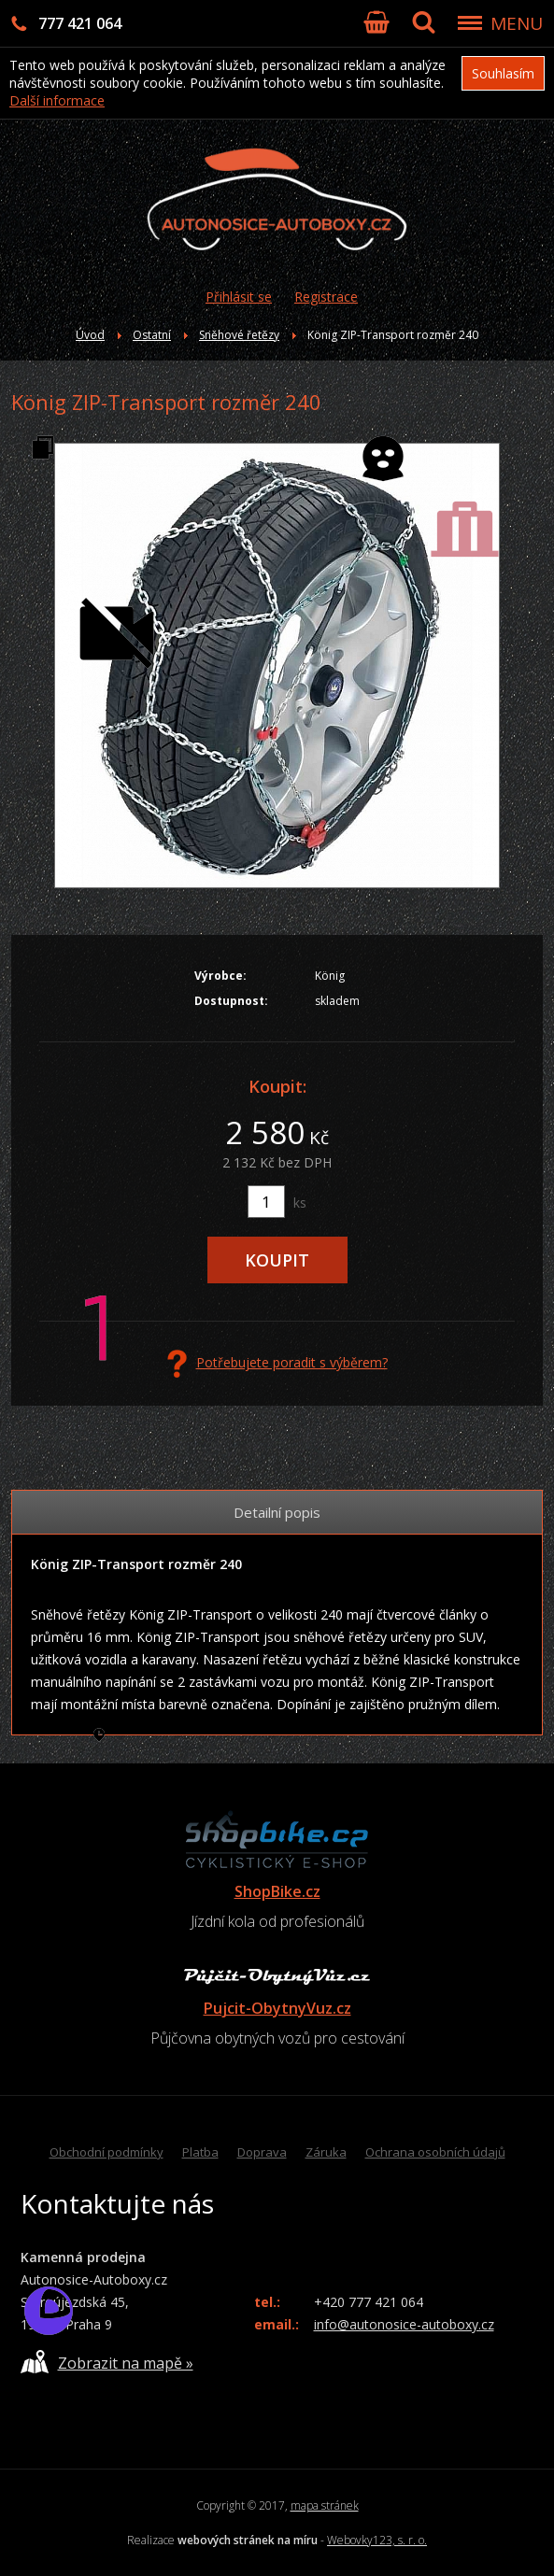 The image size is (554, 2576). I want to click on indicates criminal or suspicious user profile, so click(383, 459).